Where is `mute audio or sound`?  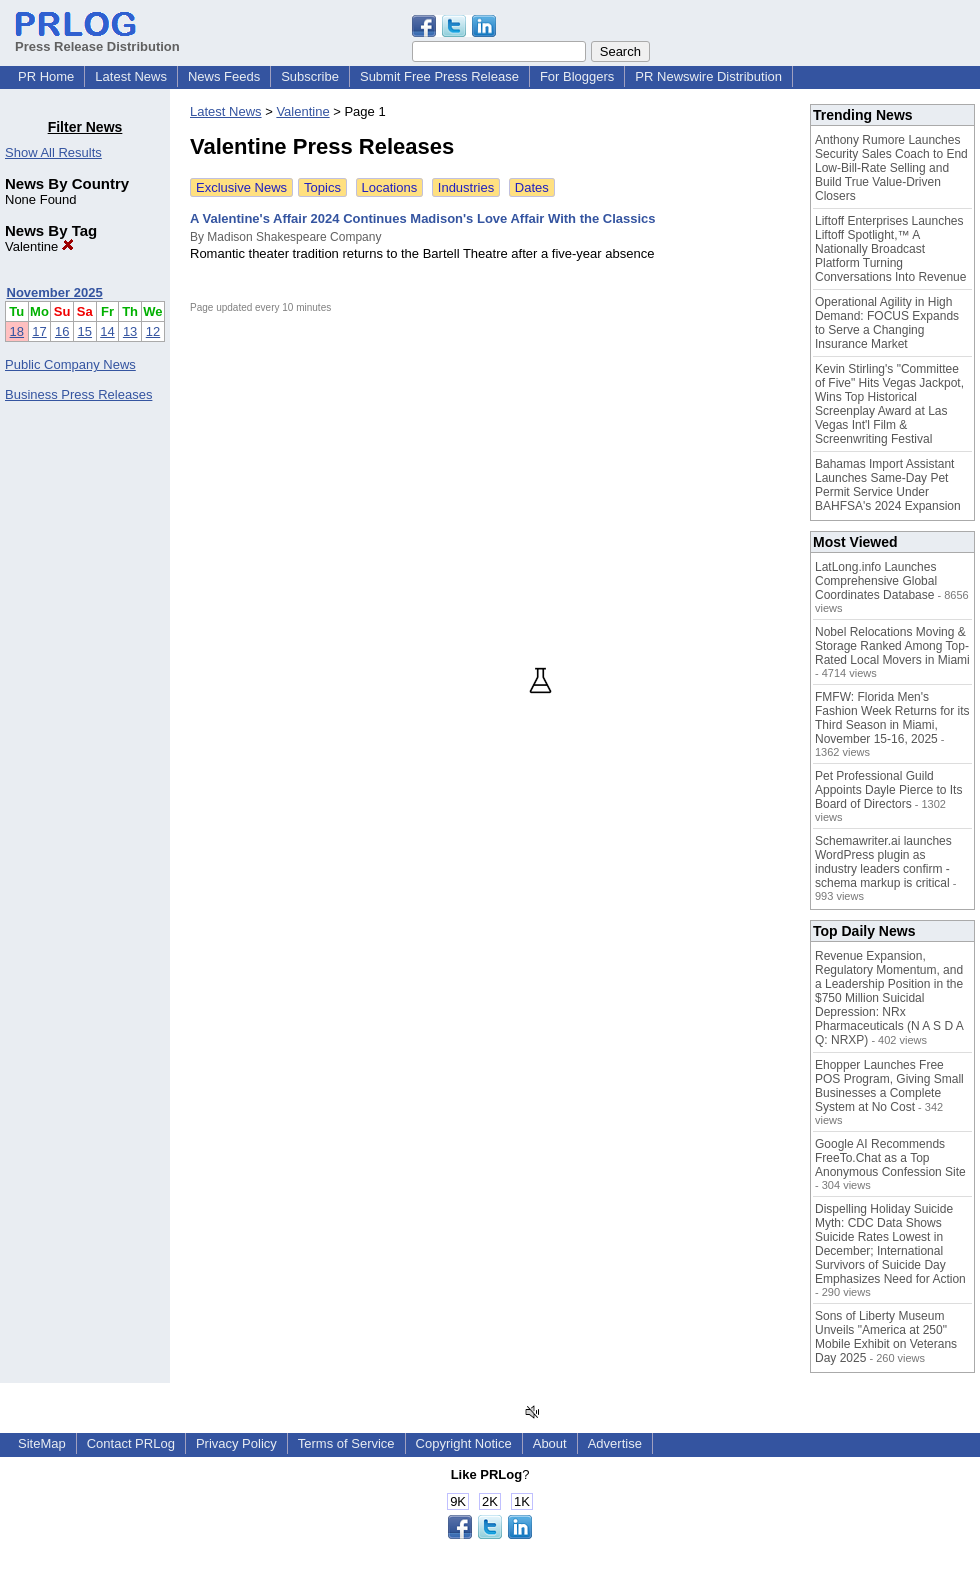
mute audio or sound is located at coordinates (532, 1412).